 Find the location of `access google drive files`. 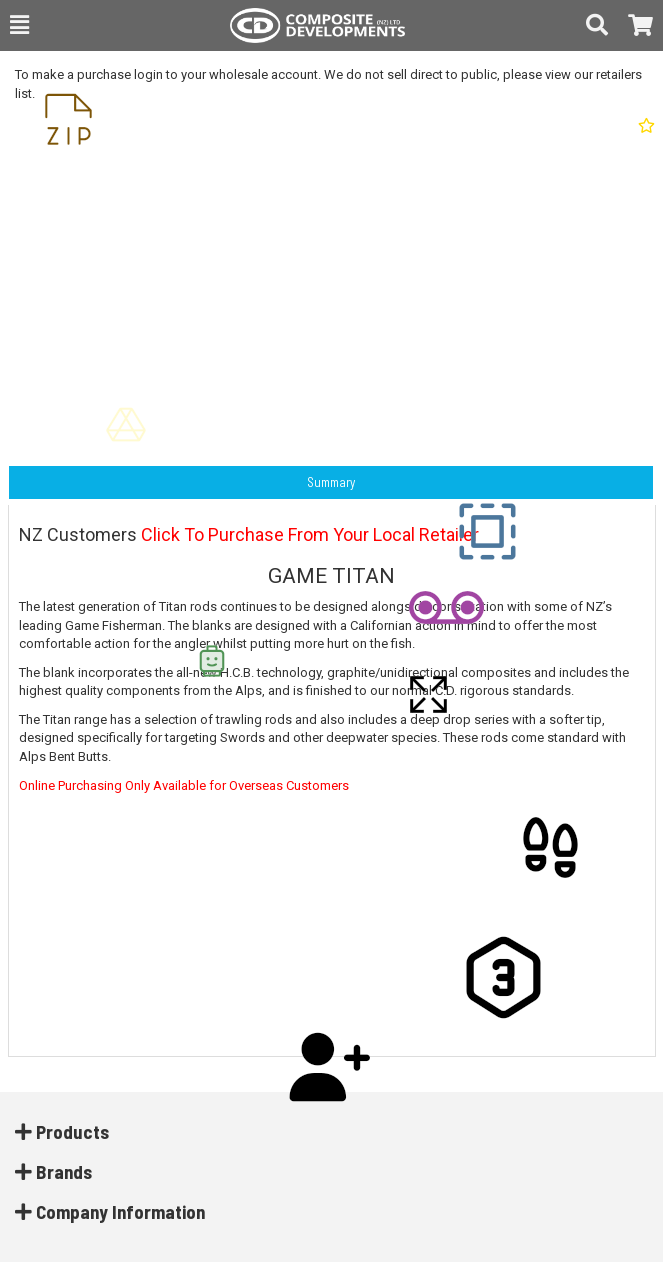

access google drive files is located at coordinates (126, 426).